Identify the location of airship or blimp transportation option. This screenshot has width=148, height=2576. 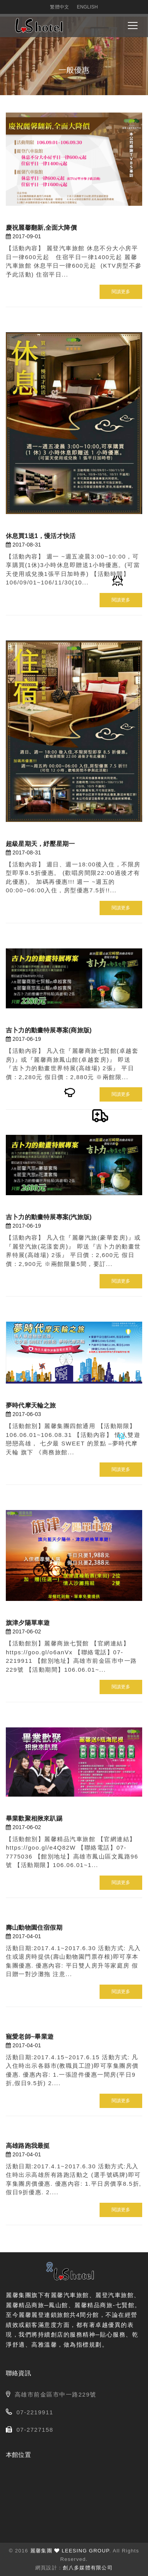
(69, 1092).